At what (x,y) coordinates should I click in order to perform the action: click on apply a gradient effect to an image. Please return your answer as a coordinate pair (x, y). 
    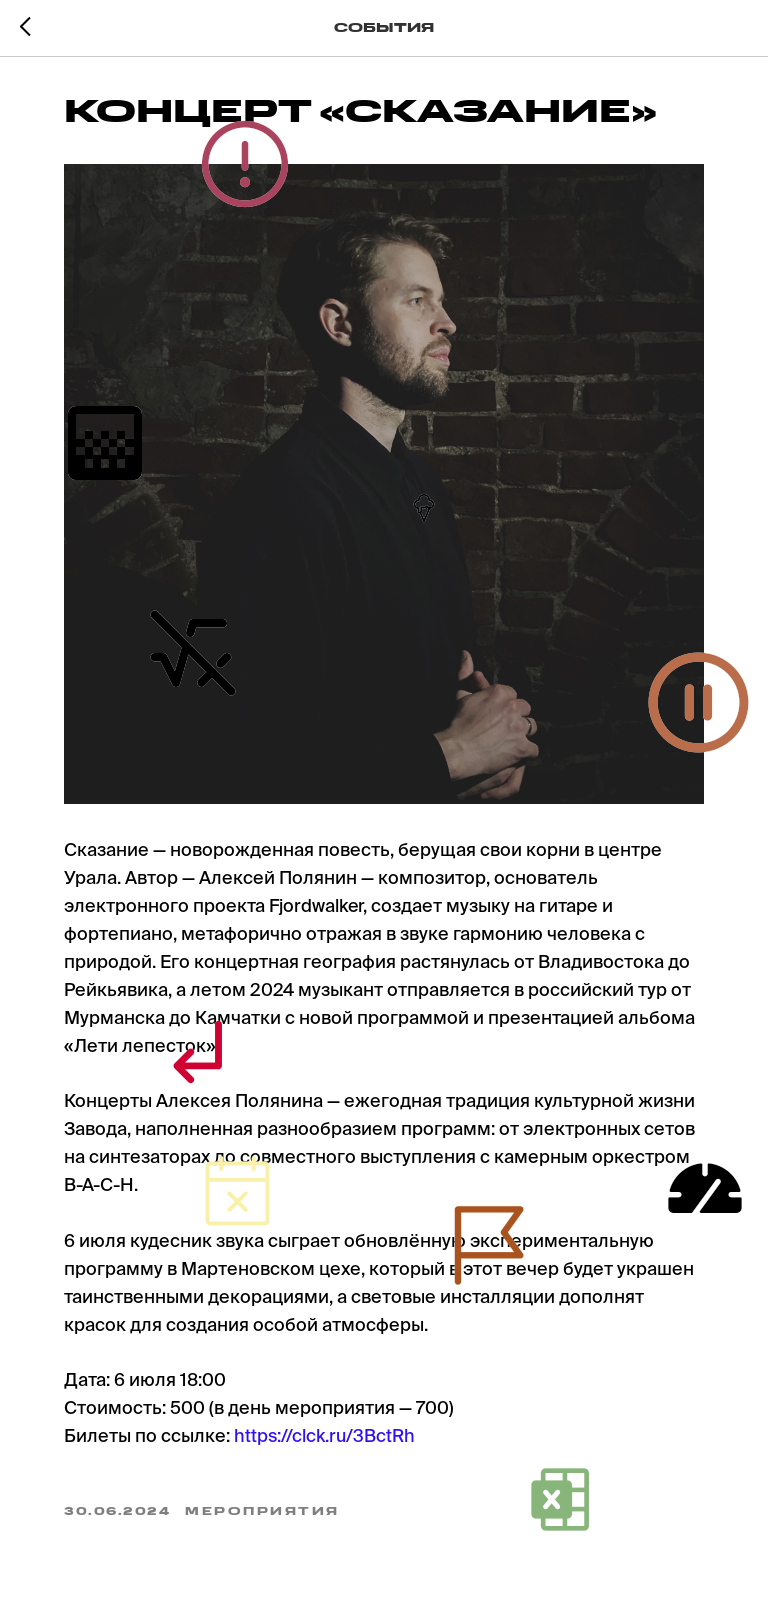
    Looking at the image, I should click on (105, 443).